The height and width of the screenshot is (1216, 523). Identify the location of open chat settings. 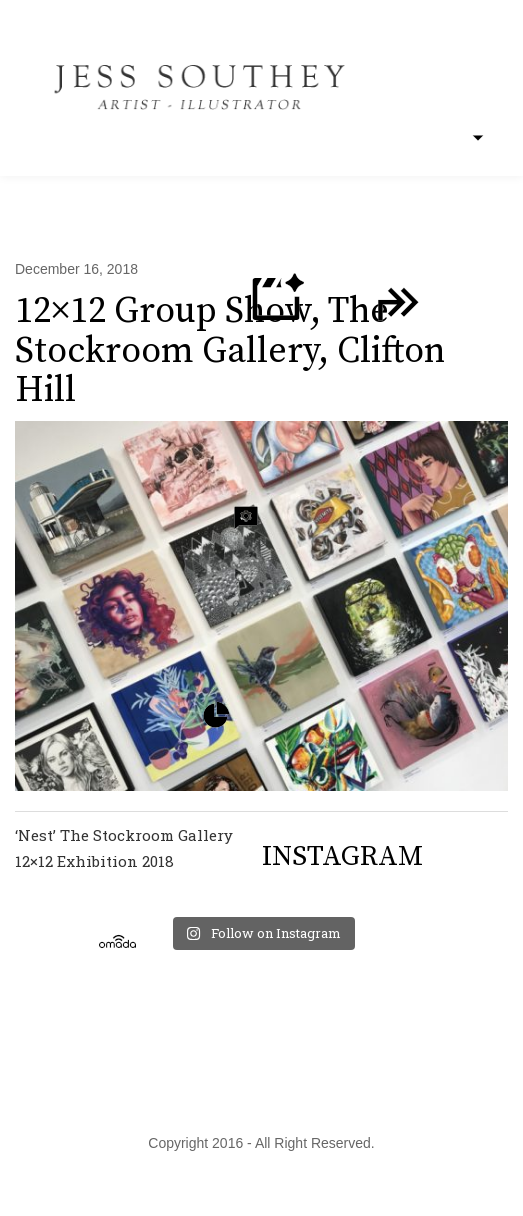
(246, 517).